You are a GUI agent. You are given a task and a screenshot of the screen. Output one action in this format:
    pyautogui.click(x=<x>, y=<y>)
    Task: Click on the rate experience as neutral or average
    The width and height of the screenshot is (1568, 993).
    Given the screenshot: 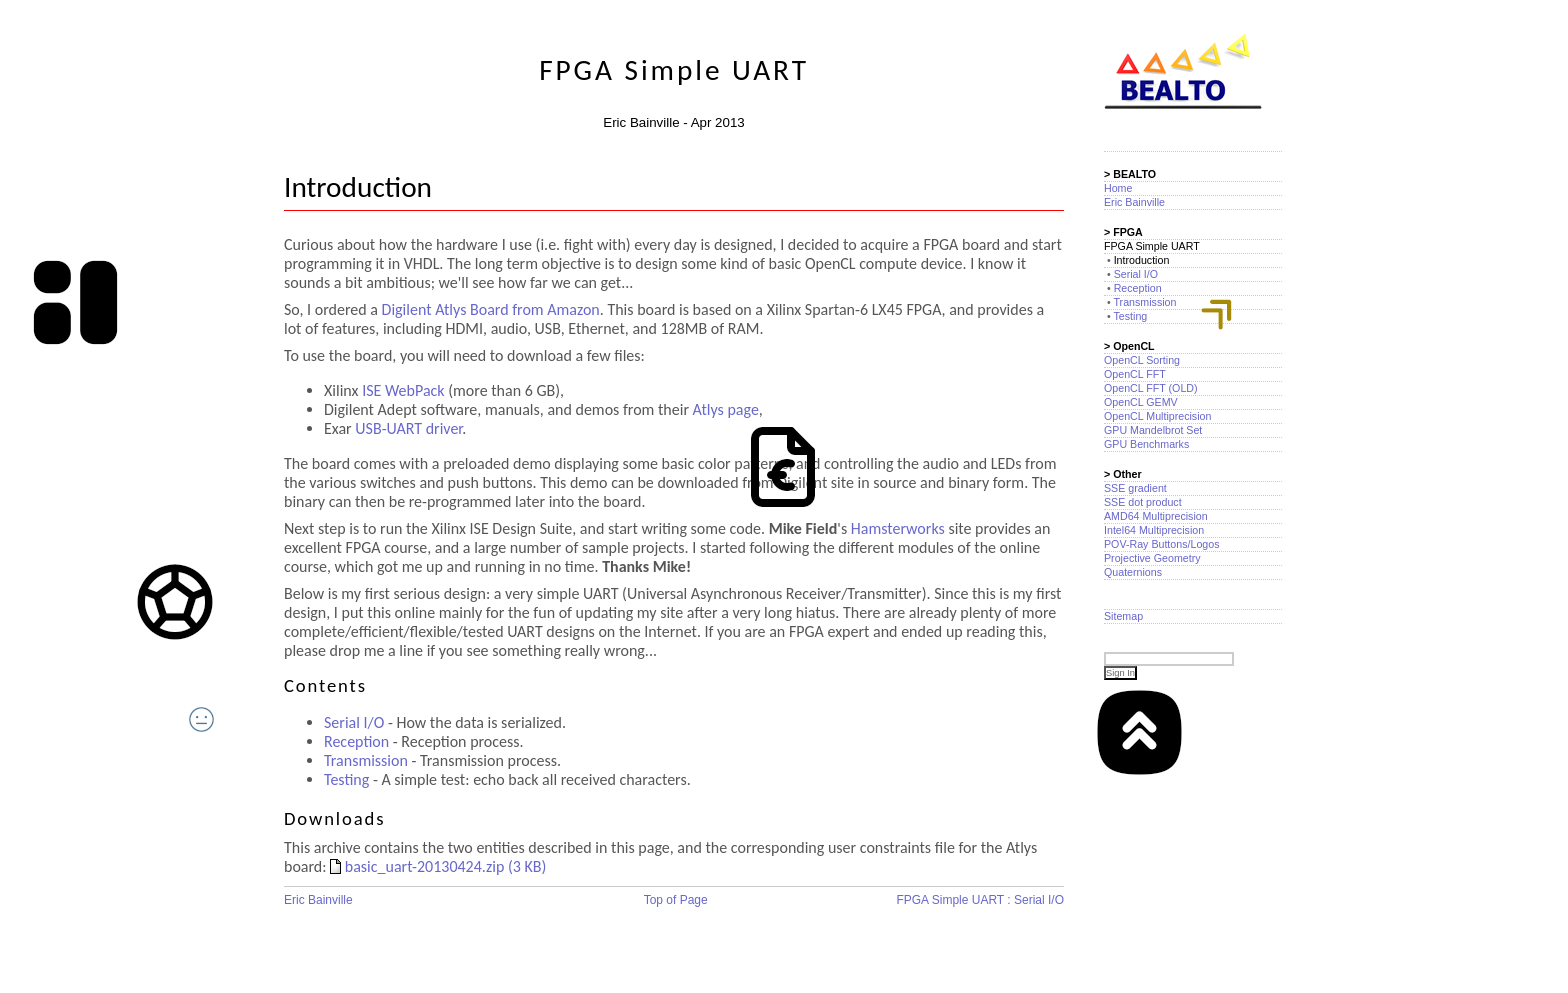 What is the action you would take?
    pyautogui.click(x=201, y=719)
    